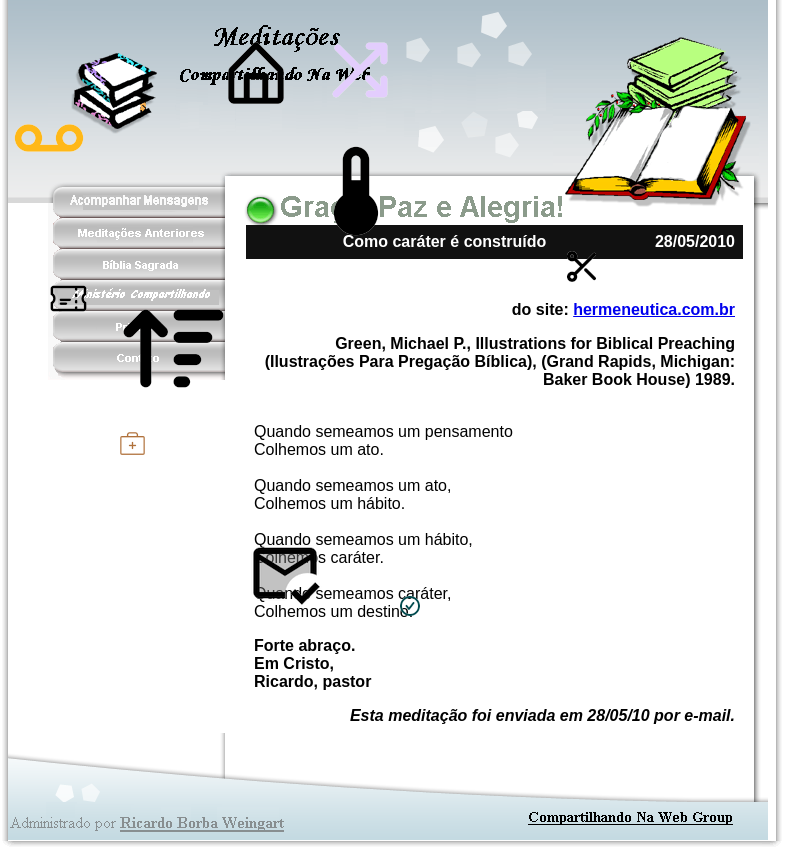 Image resolution: width=786 pixels, height=849 pixels. What do you see at coordinates (356, 191) in the screenshot?
I see `view current temperature` at bounding box center [356, 191].